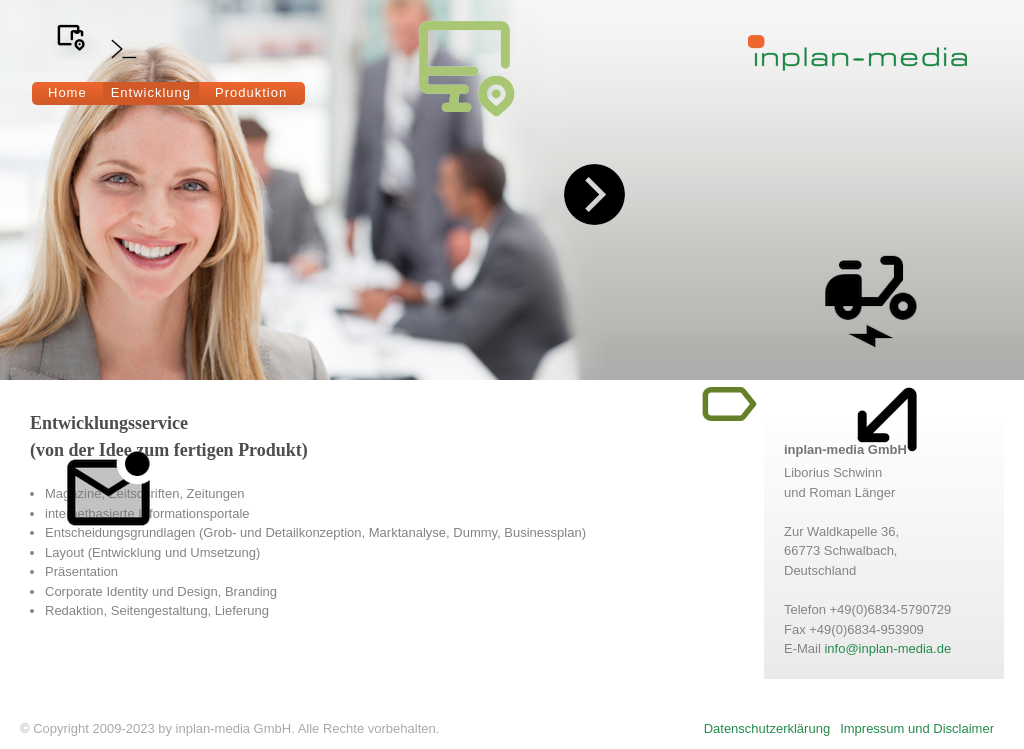 This screenshot has width=1024, height=749. Describe the element at coordinates (70, 36) in the screenshot. I see `pin a device to your favorites` at that location.